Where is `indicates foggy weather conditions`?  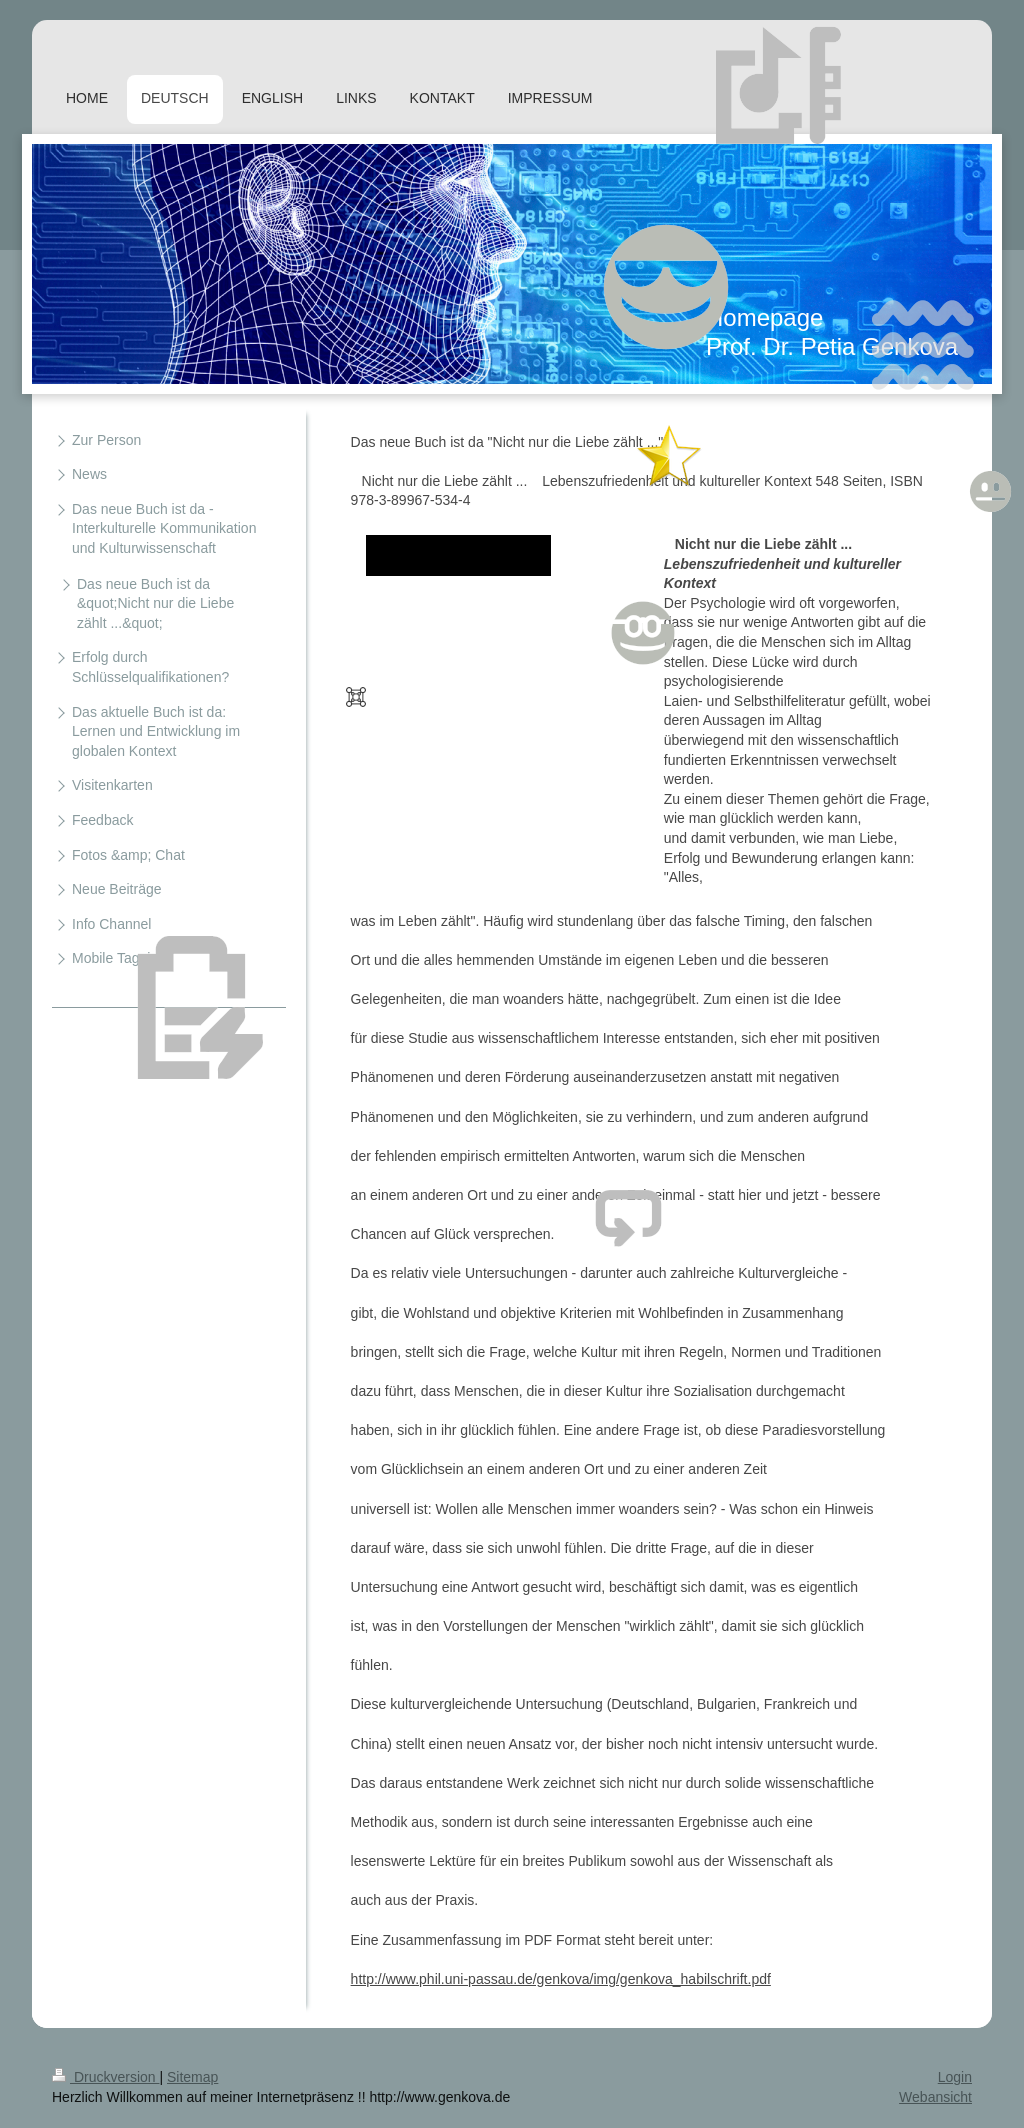
indicates foggy weather conditions is located at coordinates (923, 345).